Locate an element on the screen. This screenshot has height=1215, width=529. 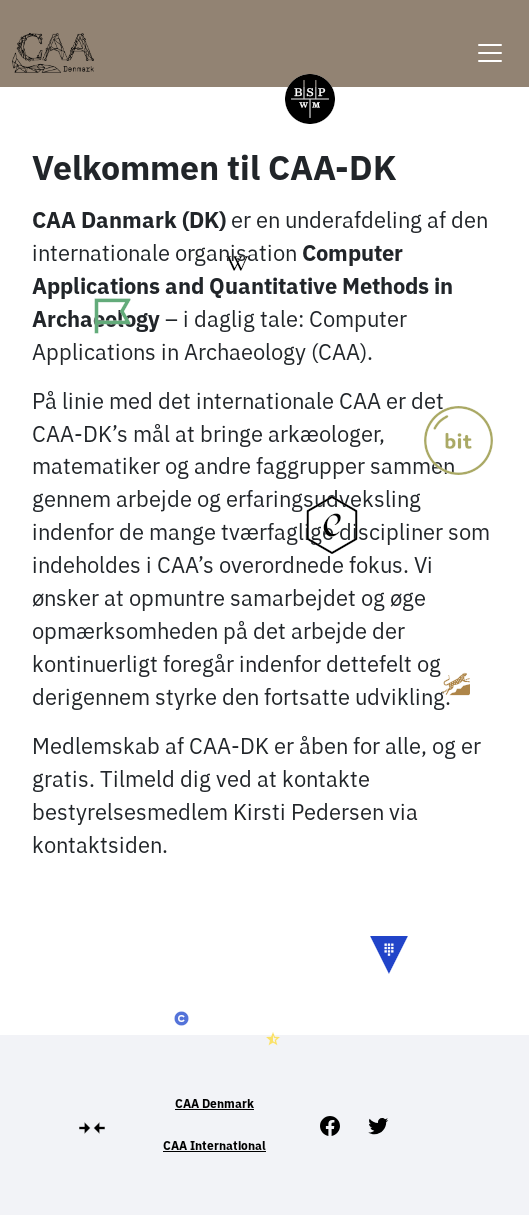
indicates a partial or half-star rating is located at coordinates (273, 1039).